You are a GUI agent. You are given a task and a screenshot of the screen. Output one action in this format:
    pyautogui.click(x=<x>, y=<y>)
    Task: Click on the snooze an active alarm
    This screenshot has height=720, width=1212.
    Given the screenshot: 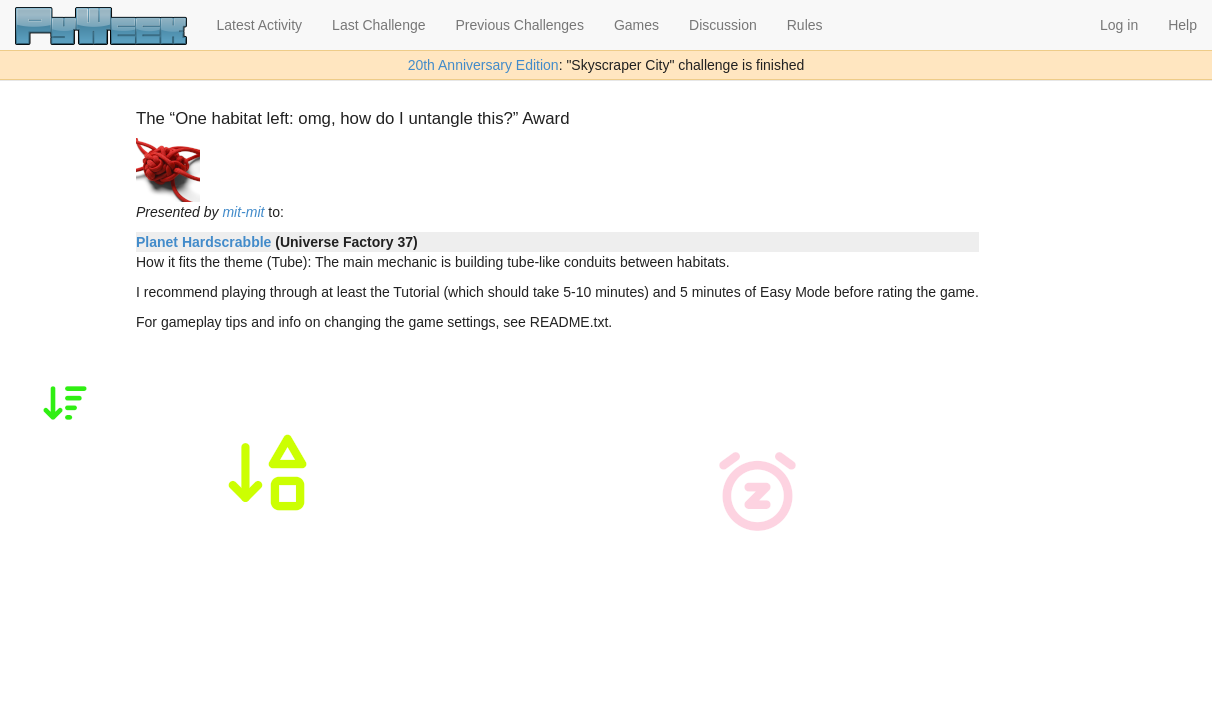 What is the action you would take?
    pyautogui.click(x=757, y=491)
    